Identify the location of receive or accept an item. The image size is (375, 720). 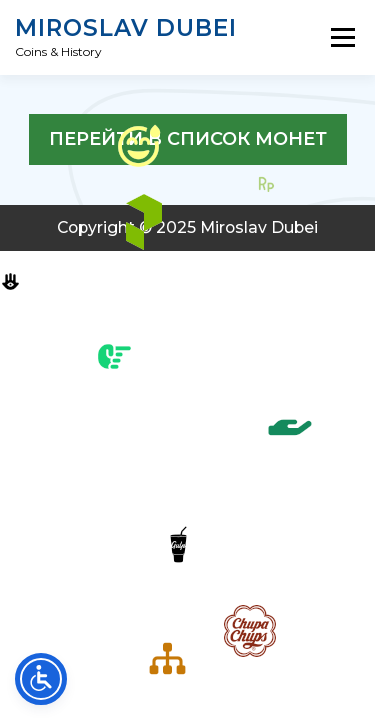
(290, 416).